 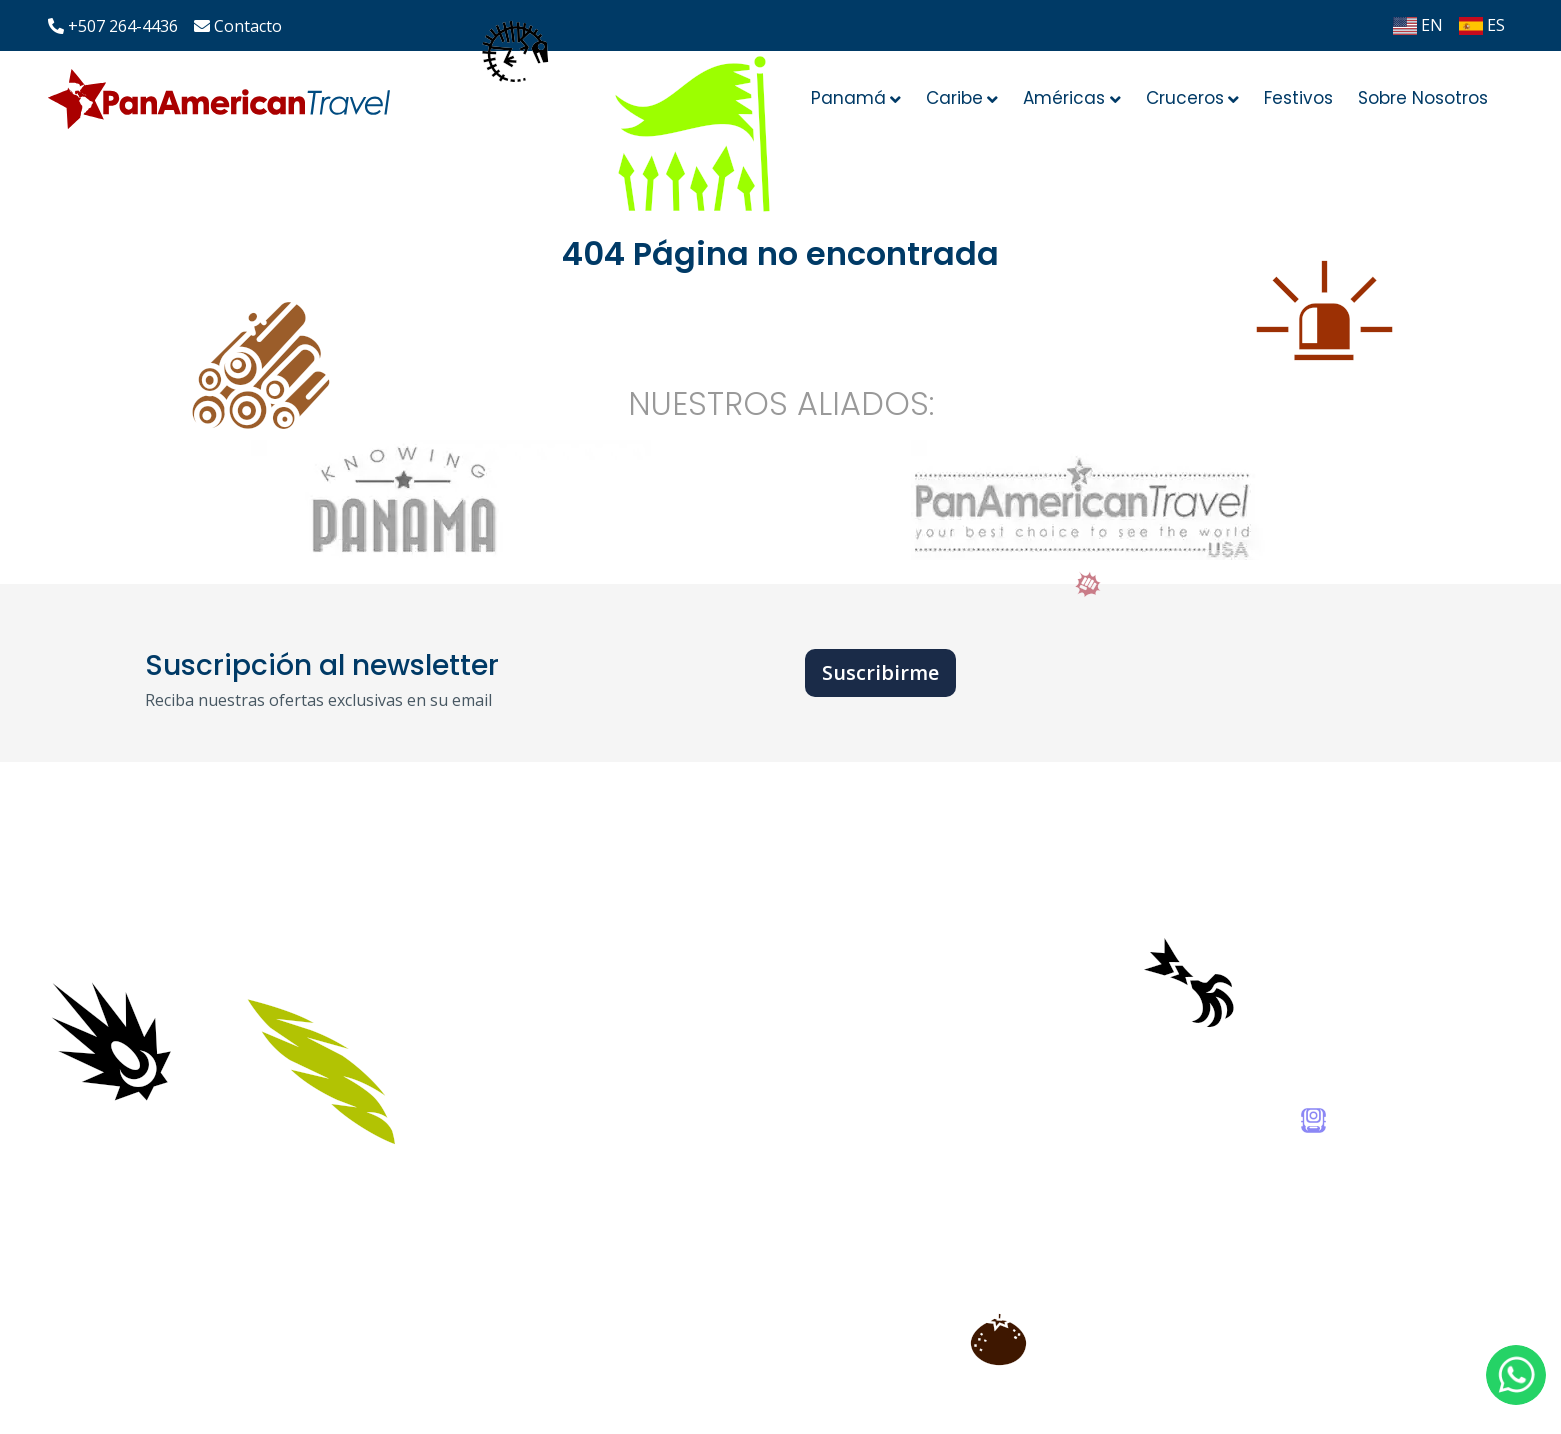 I want to click on indicates a critical hit or piercing damage in combat, so click(x=321, y=1070).